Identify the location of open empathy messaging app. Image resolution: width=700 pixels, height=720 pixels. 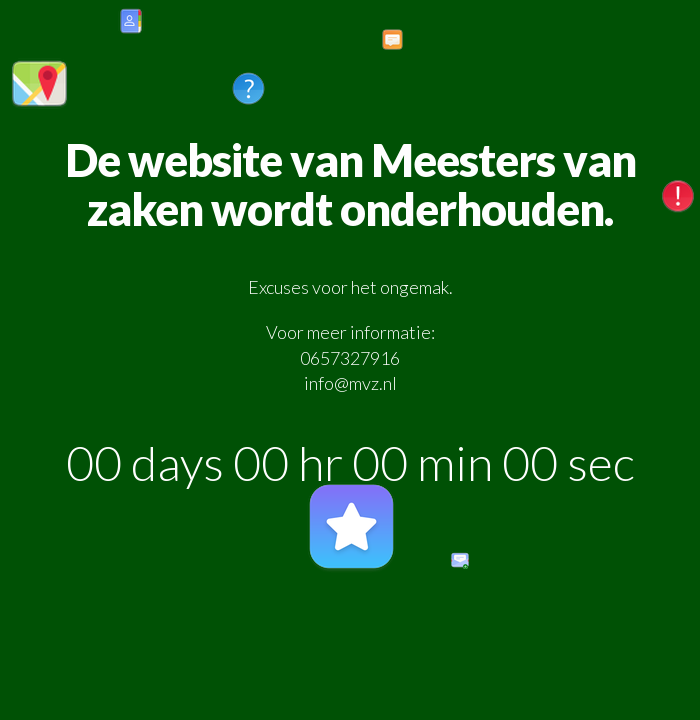
(392, 39).